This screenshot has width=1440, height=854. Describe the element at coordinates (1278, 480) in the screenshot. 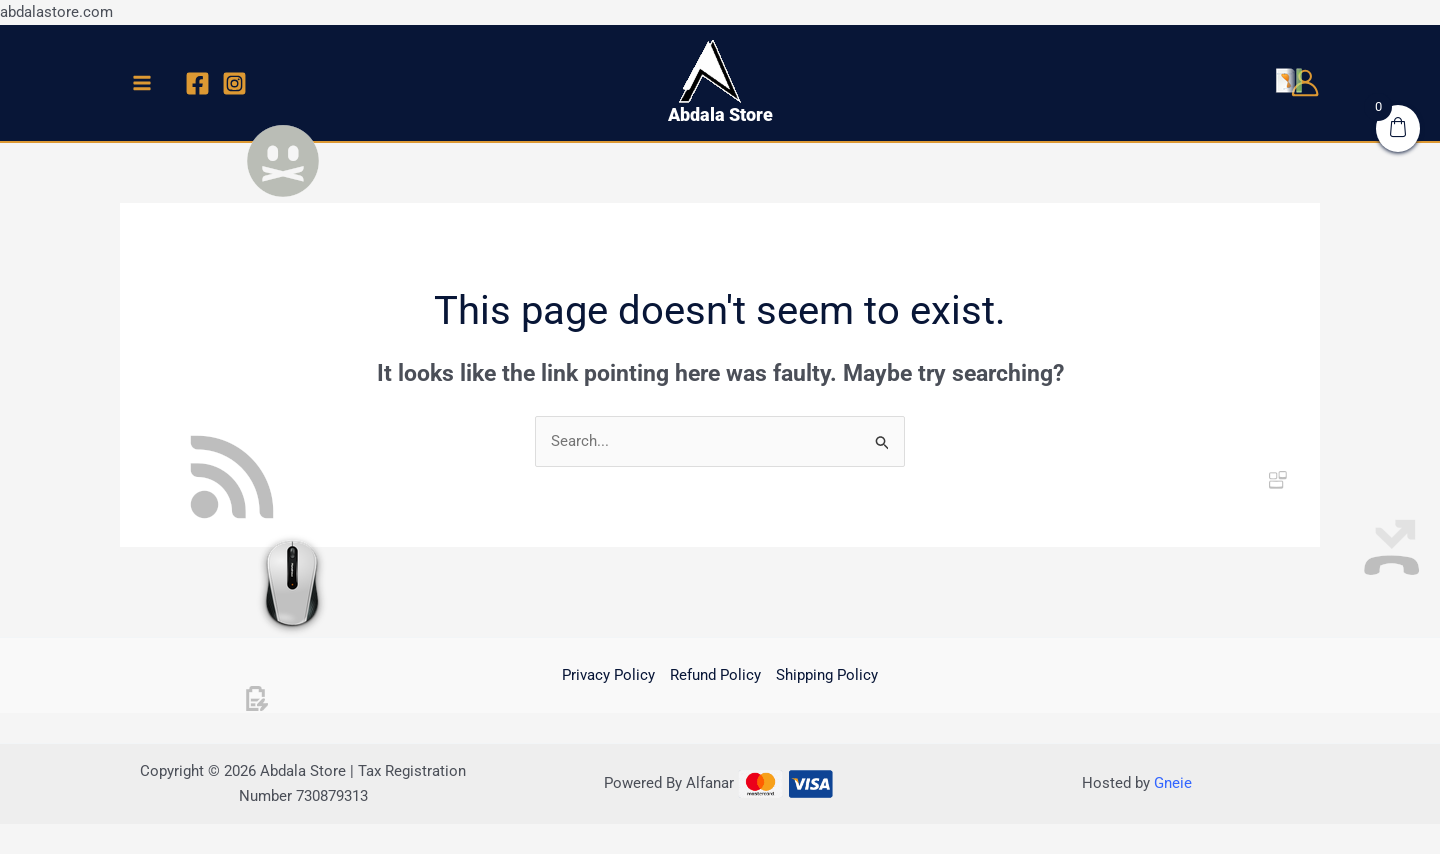

I see `open keyboard shortcuts preferences` at that location.